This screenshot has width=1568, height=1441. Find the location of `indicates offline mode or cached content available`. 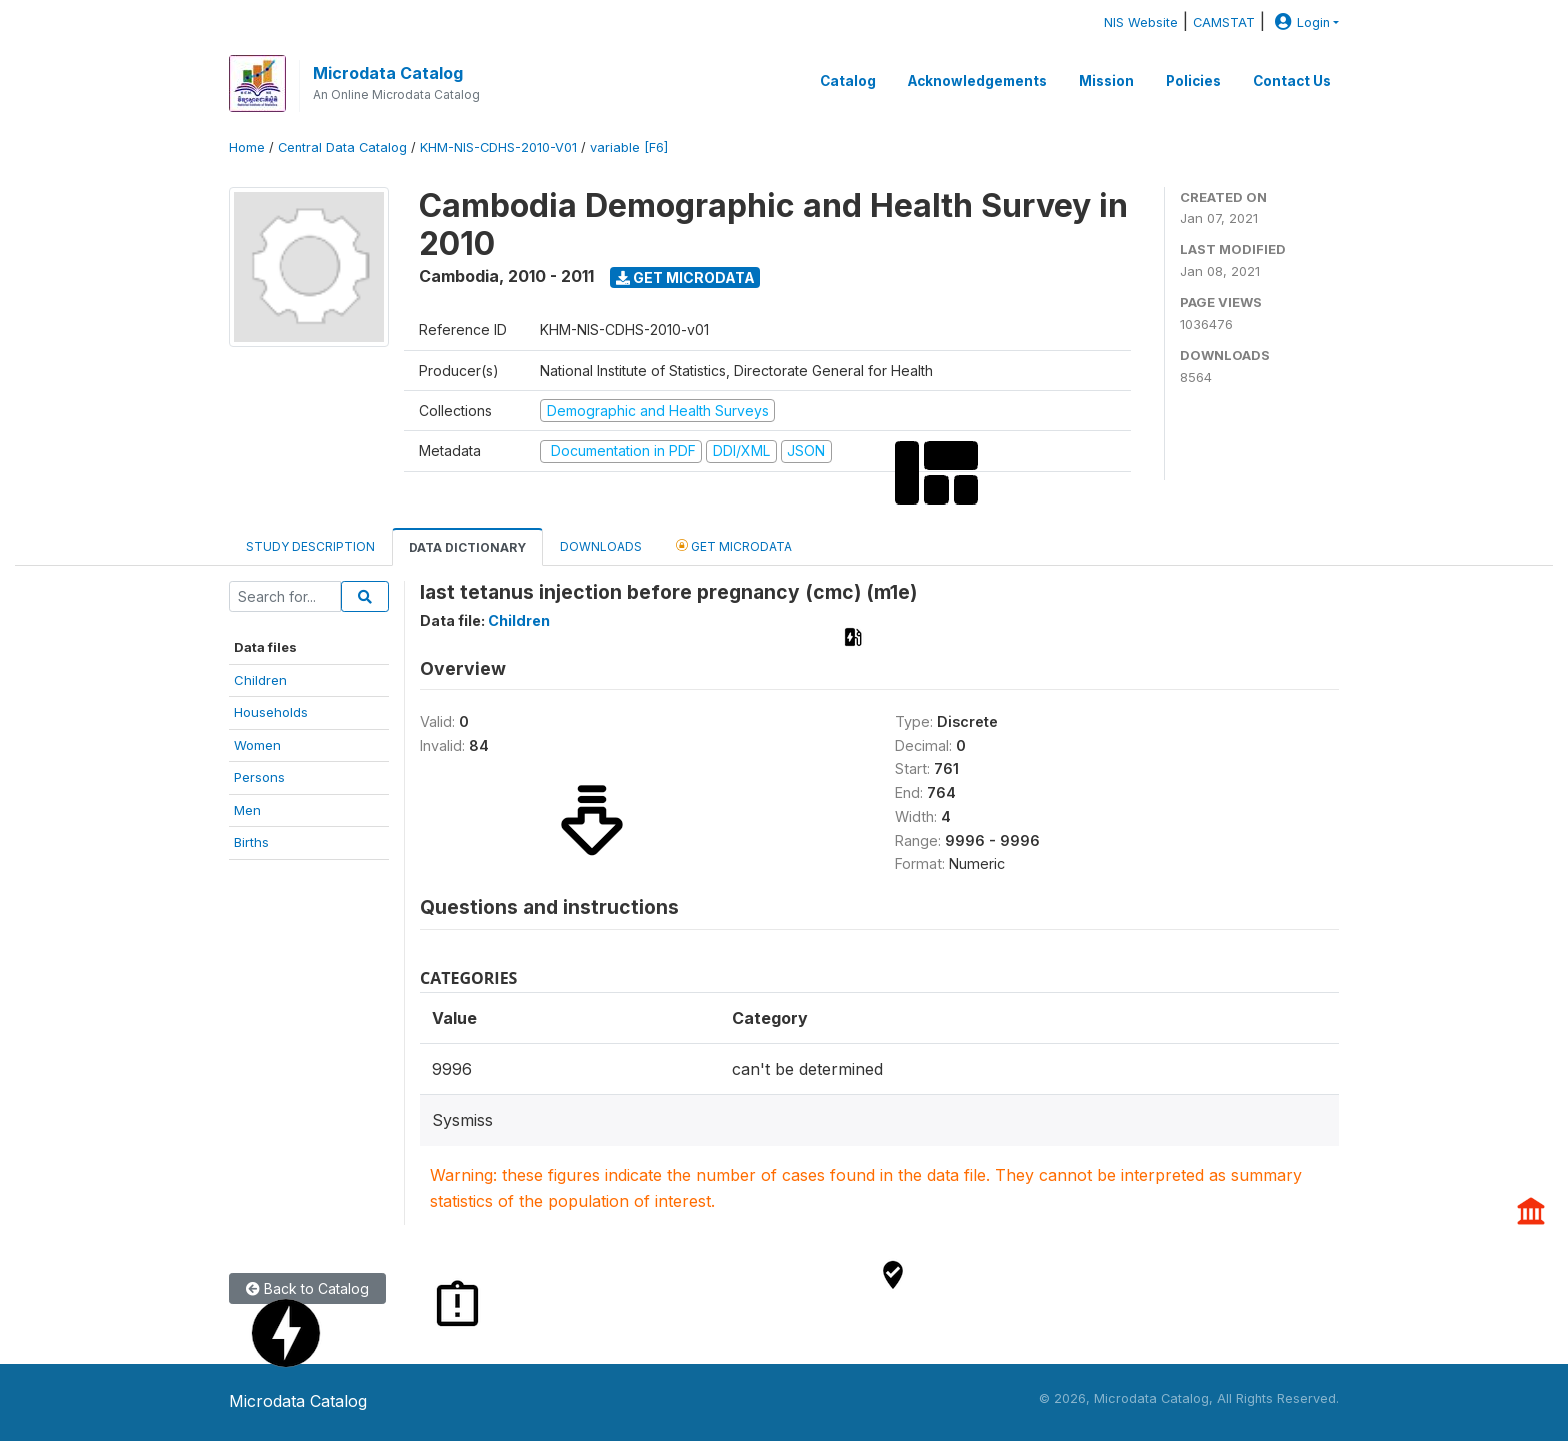

indicates offline mode or cached content available is located at coordinates (286, 1333).